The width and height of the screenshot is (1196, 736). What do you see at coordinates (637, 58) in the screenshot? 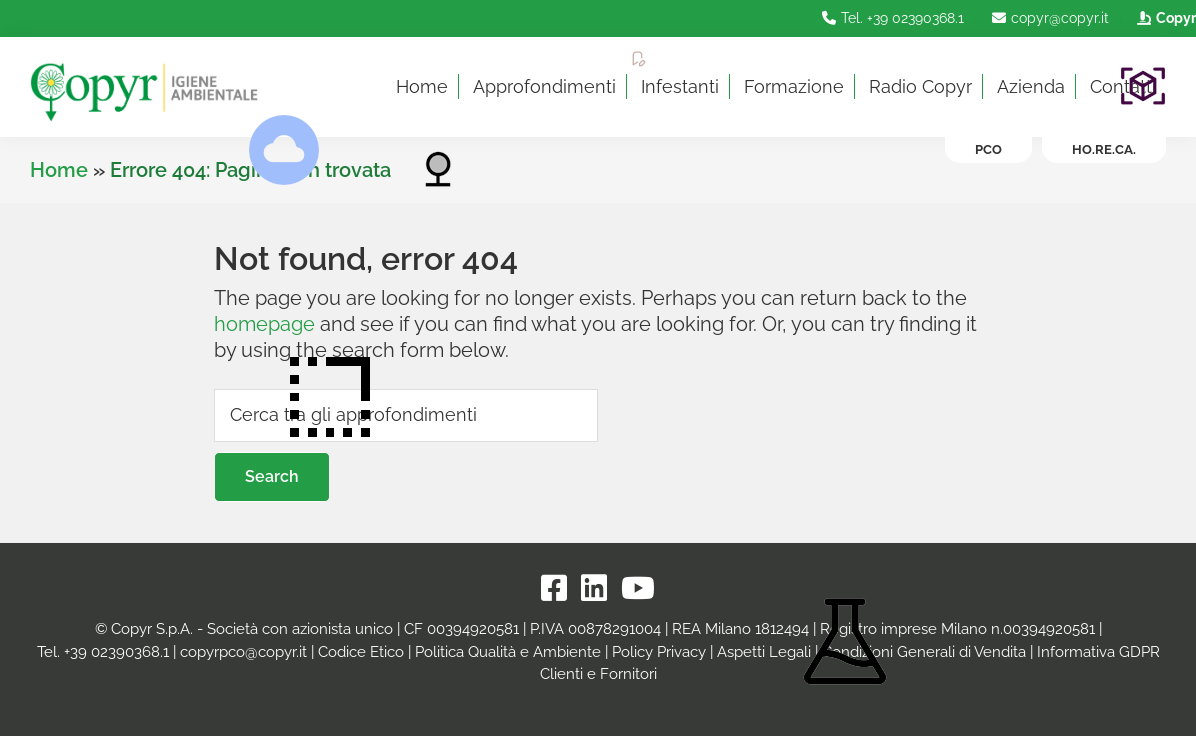
I see `edit a saved bookmark` at bounding box center [637, 58].